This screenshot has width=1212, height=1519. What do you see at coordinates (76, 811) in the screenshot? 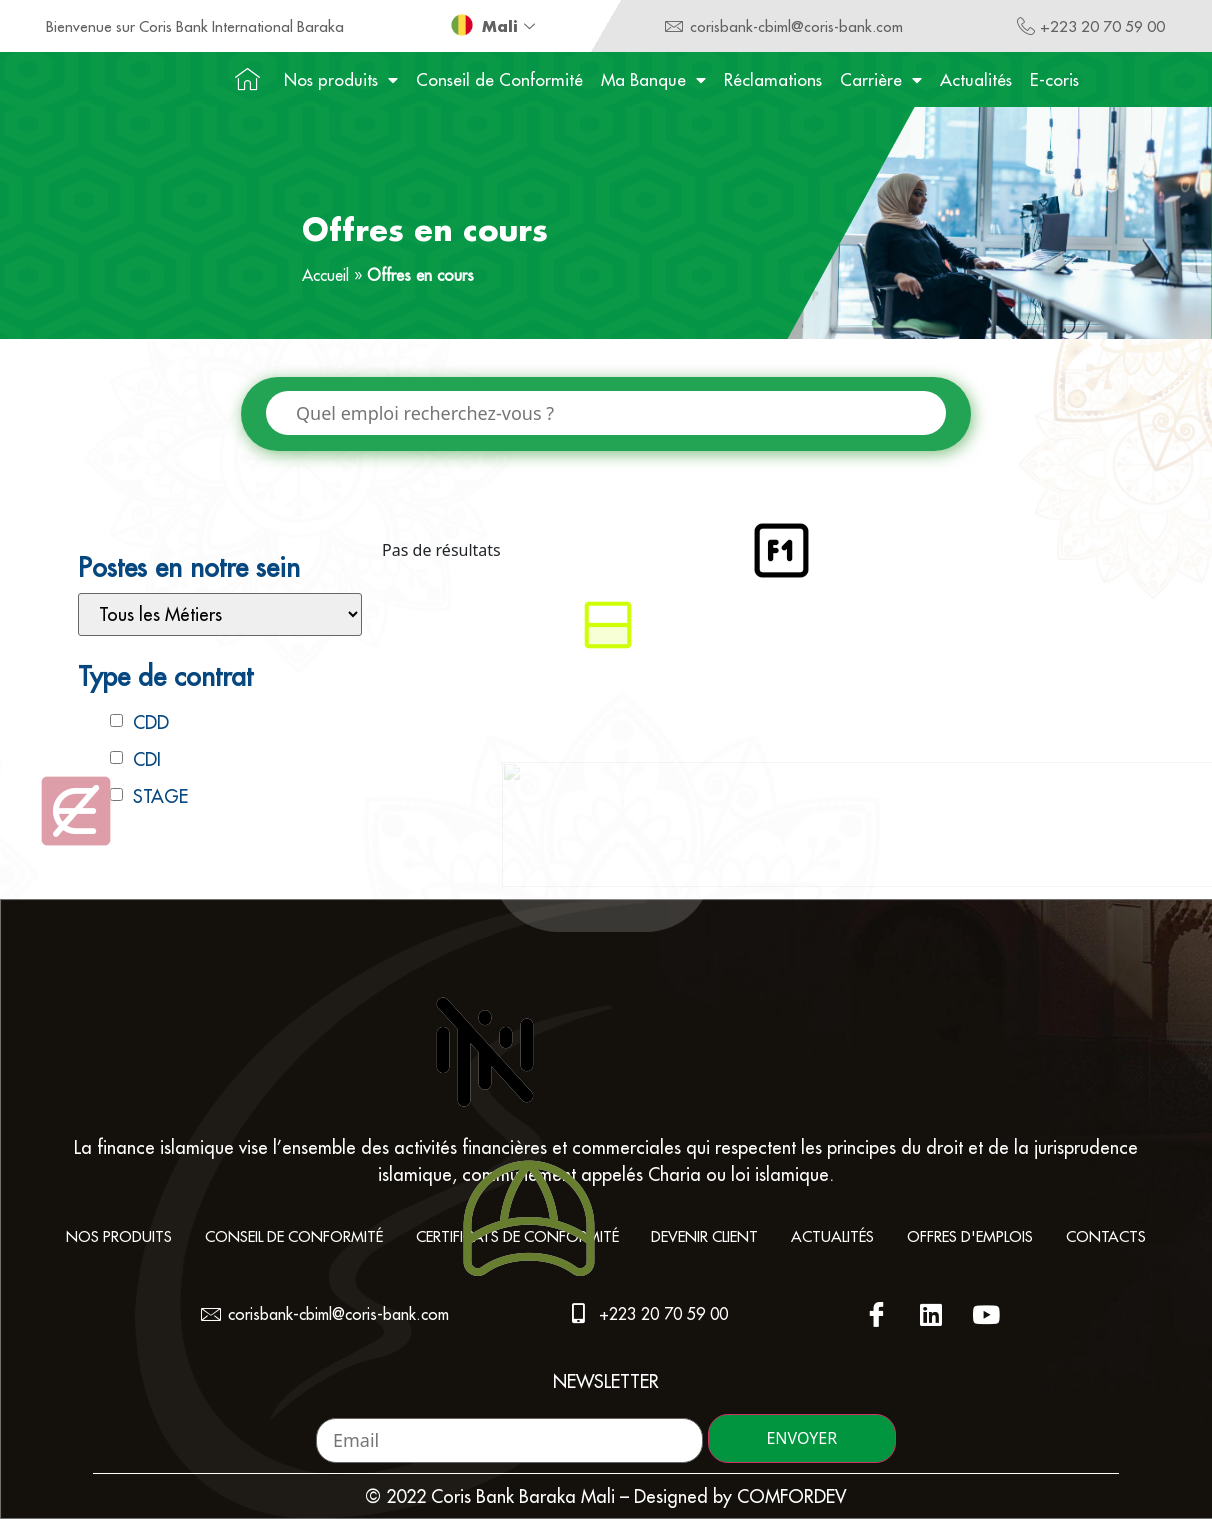
I see `indicates item is not part of a set or group` at bounding box center [76, 811].